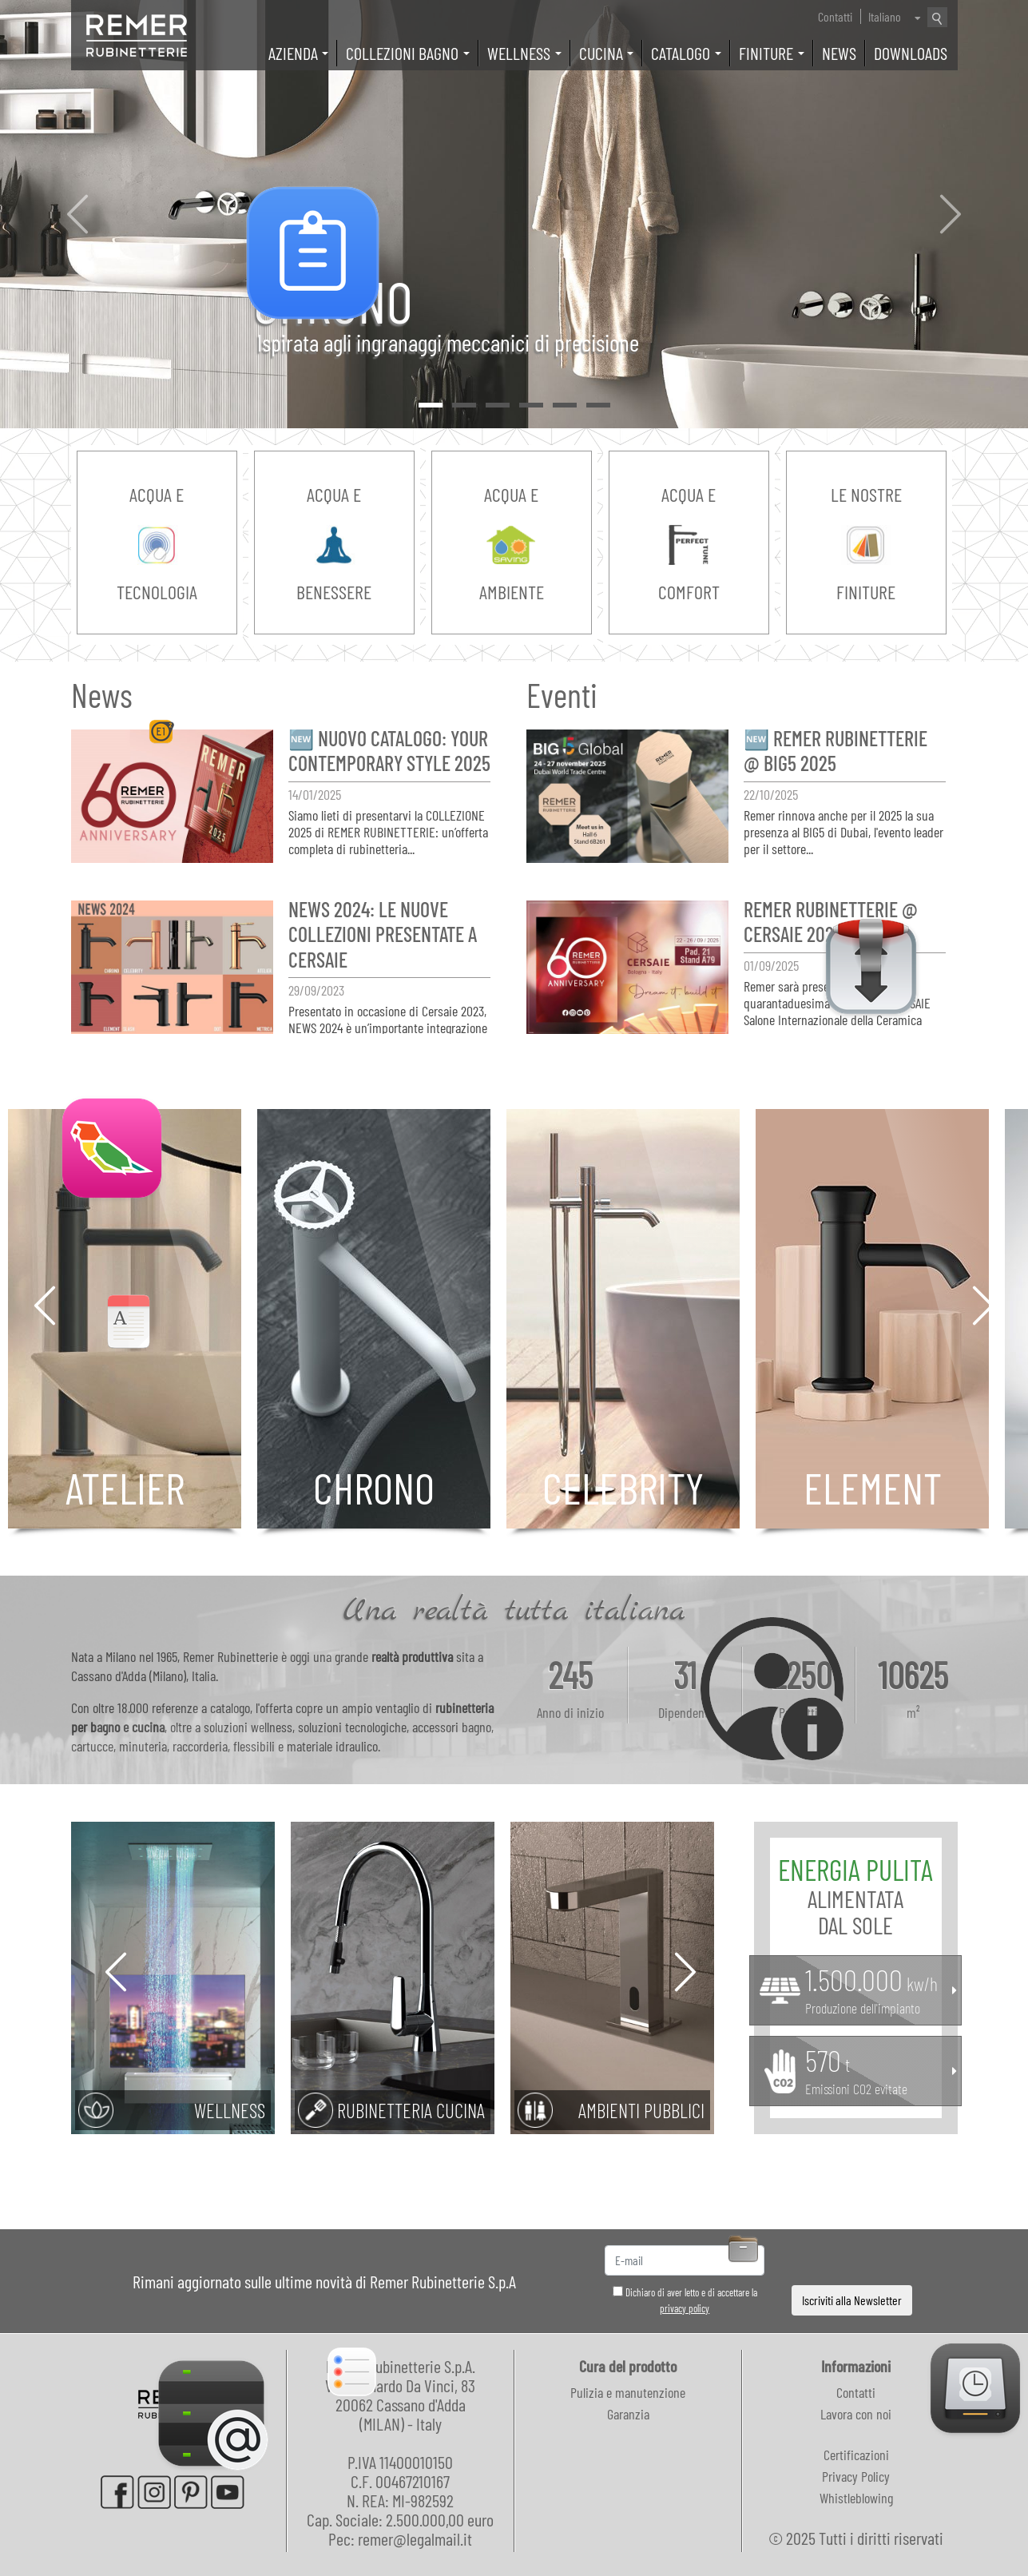  What do you see at coordinates (871, 968) in the screenshot?
I see `open transmission torrent client` at bounding box center [871, 968].